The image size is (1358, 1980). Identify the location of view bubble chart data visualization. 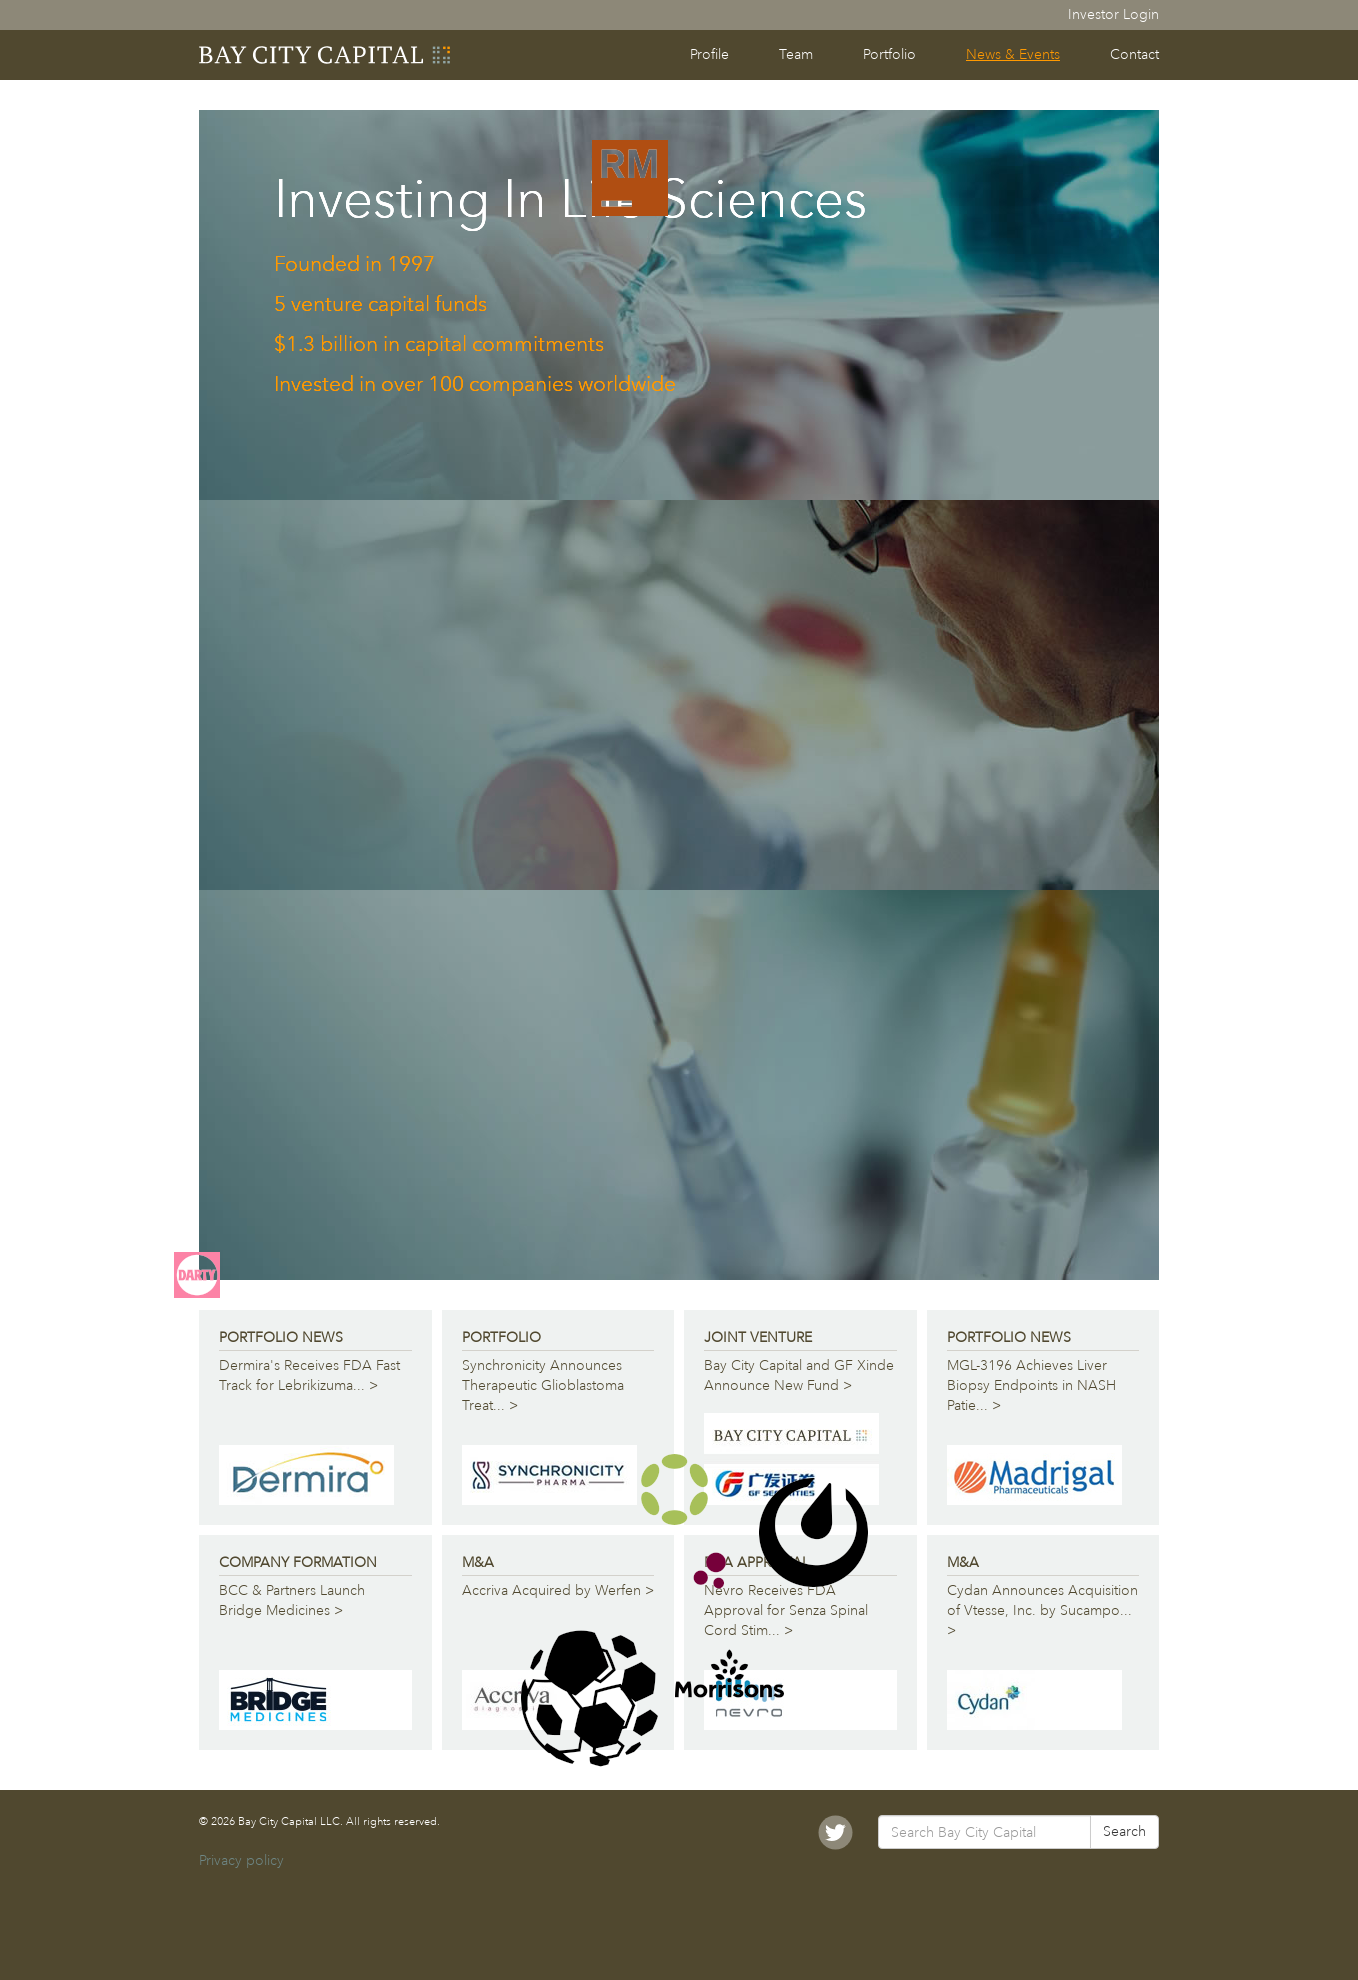
(711, 1570).